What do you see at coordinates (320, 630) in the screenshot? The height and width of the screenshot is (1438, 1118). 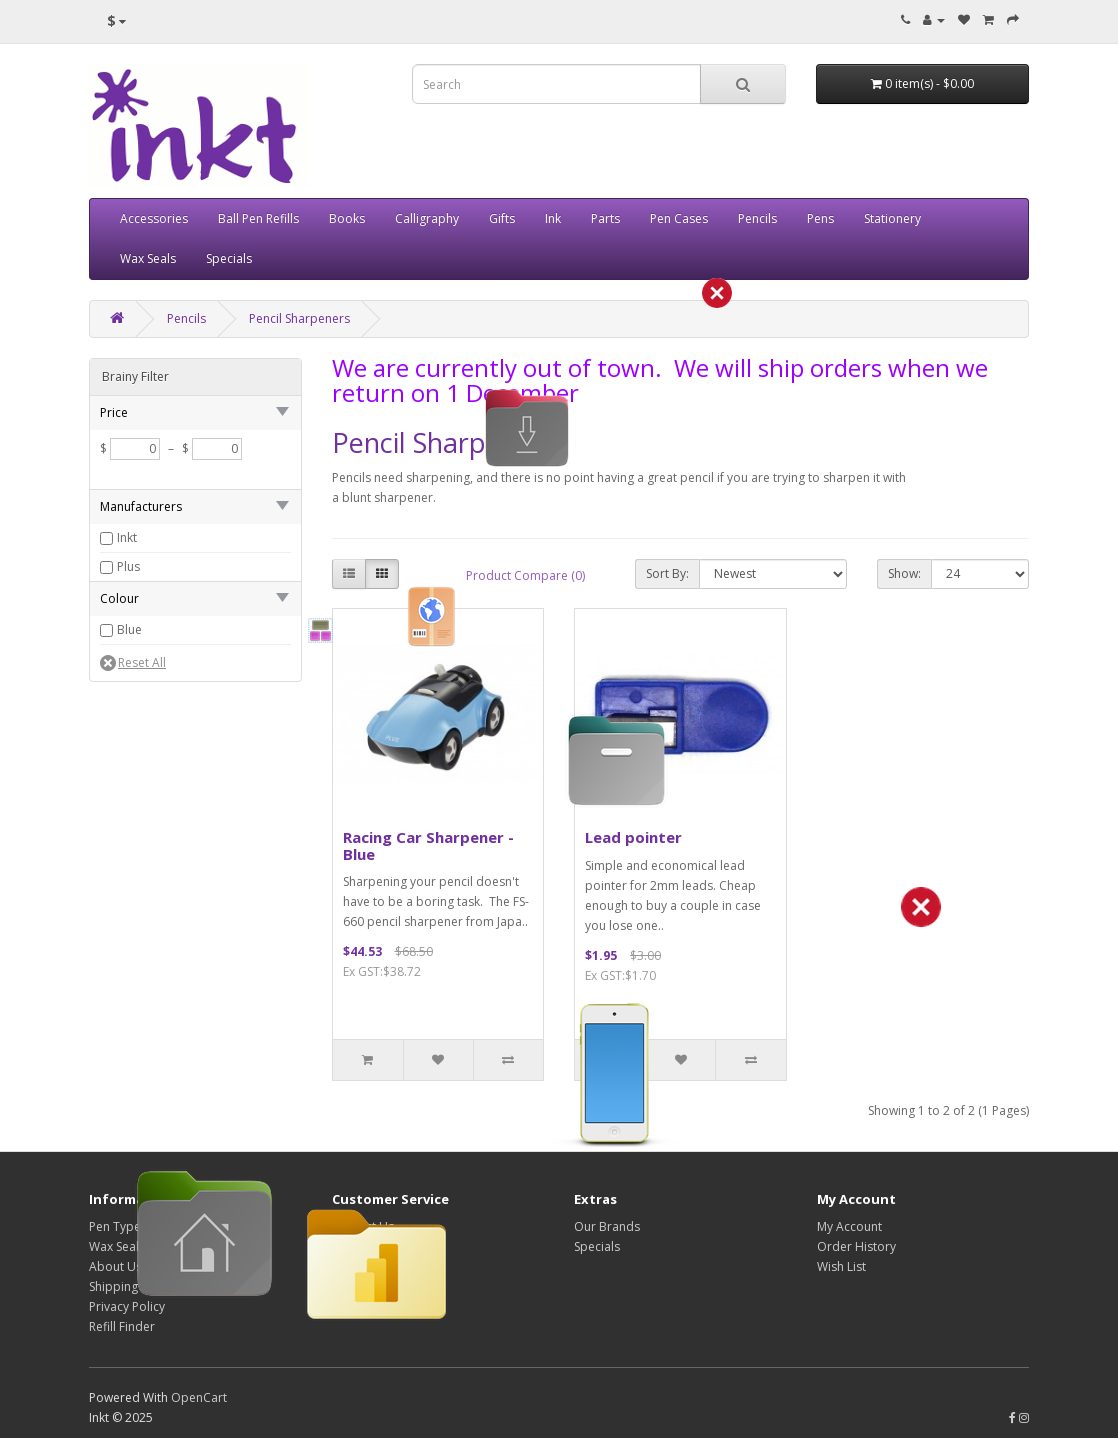 I see `select all items in the current view` at bounding box center [320, 630].